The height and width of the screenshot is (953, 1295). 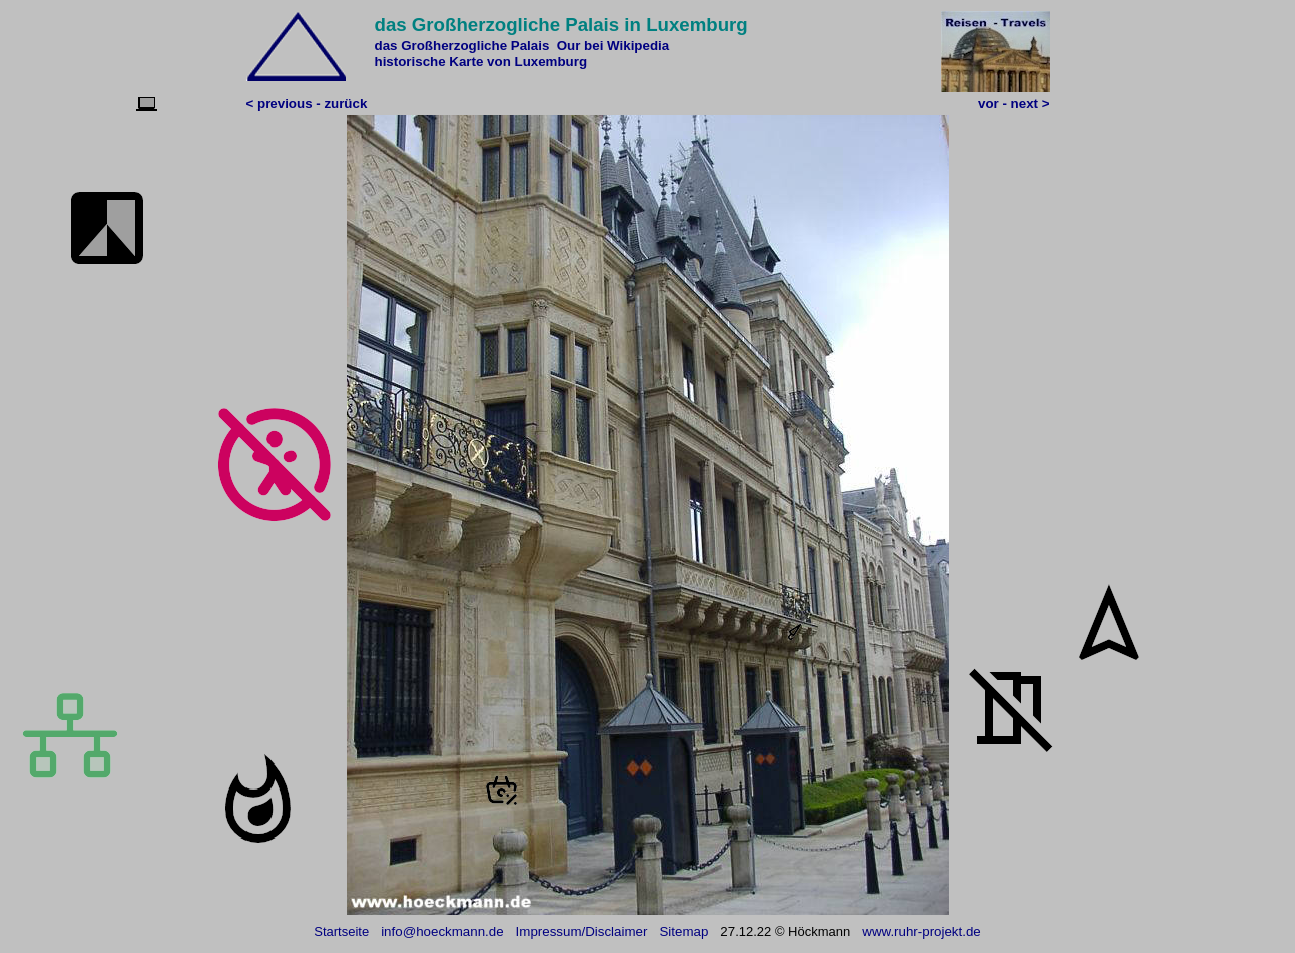 I want to click on access desktop or computer settings, so click(x=146, y=103).